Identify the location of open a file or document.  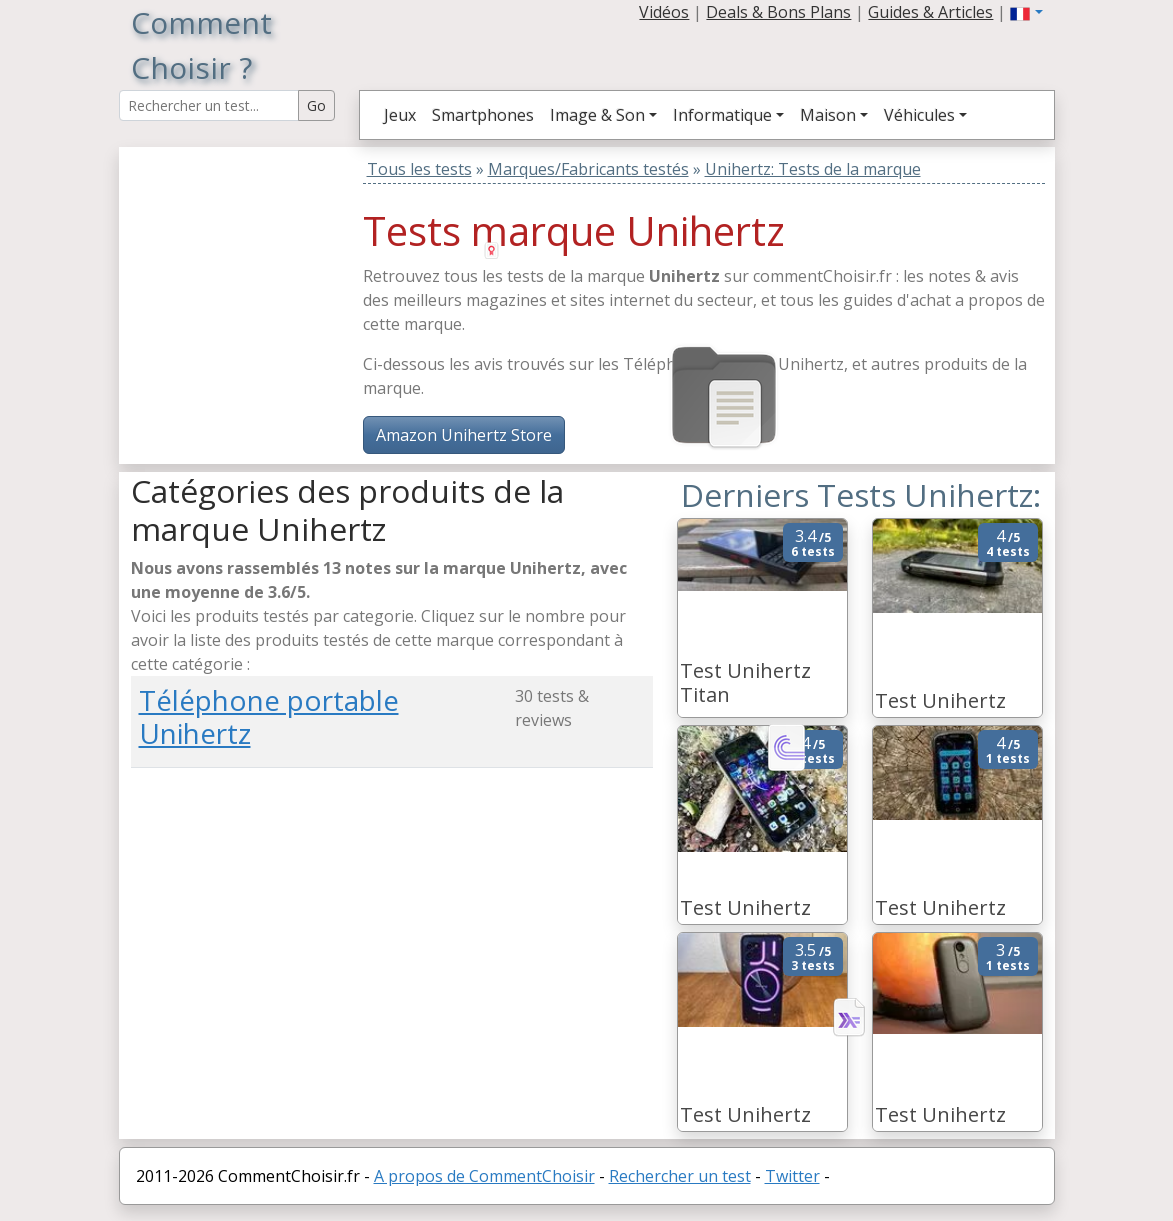
(724, 395).